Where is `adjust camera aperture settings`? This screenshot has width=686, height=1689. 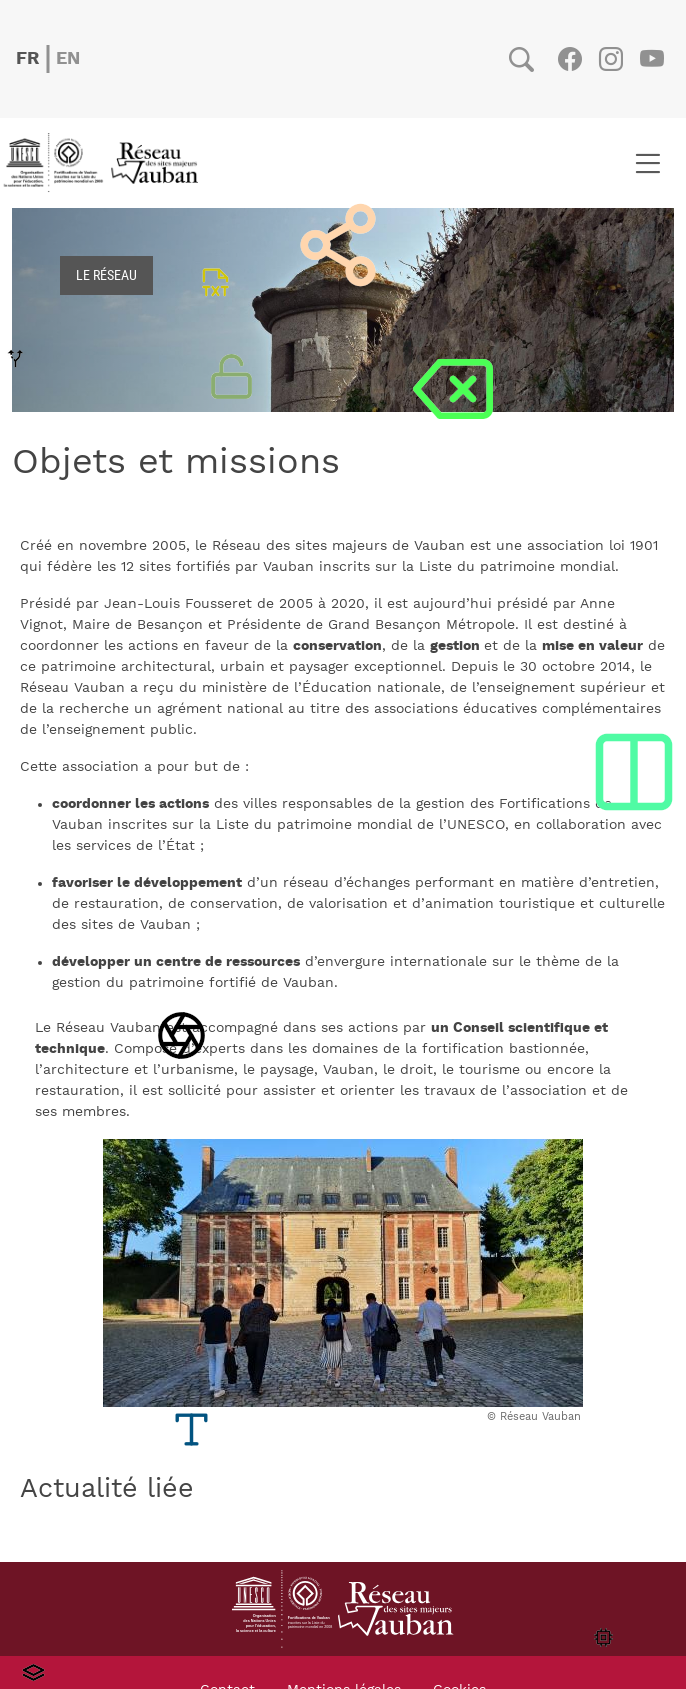 adjust camera aperture settings is located at coordinates (181, 1035).